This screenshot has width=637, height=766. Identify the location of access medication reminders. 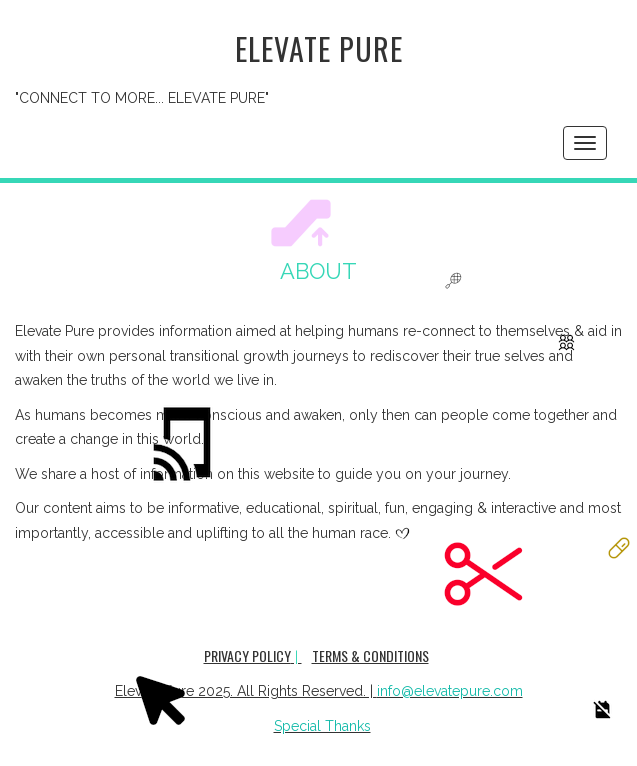
(619, 548).